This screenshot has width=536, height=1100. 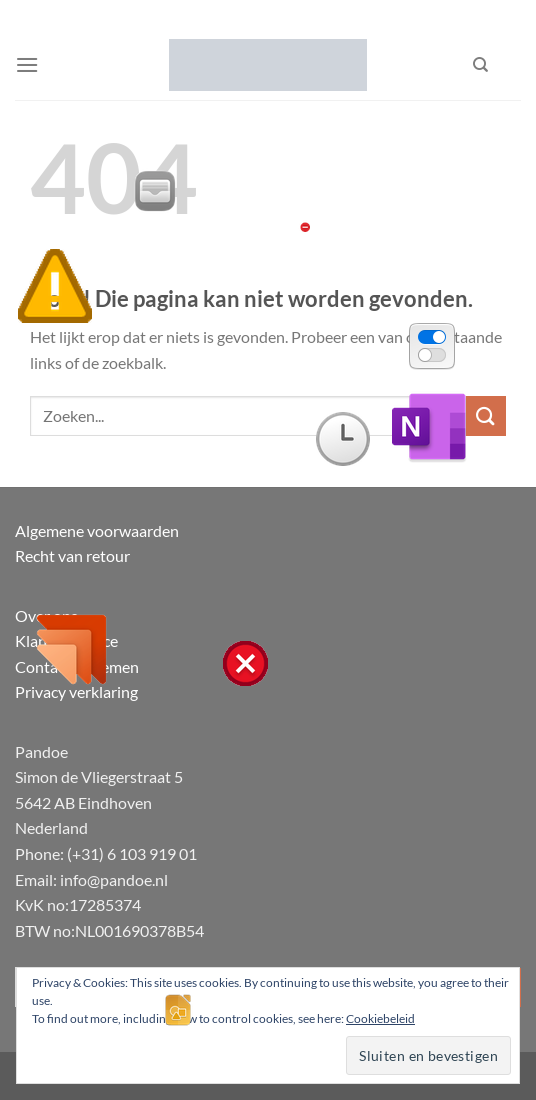 What do you see at coordinates (245, 663) in the screenshot?
I see `indicates a OneDrive sync error` at bounding box center [245, 663].